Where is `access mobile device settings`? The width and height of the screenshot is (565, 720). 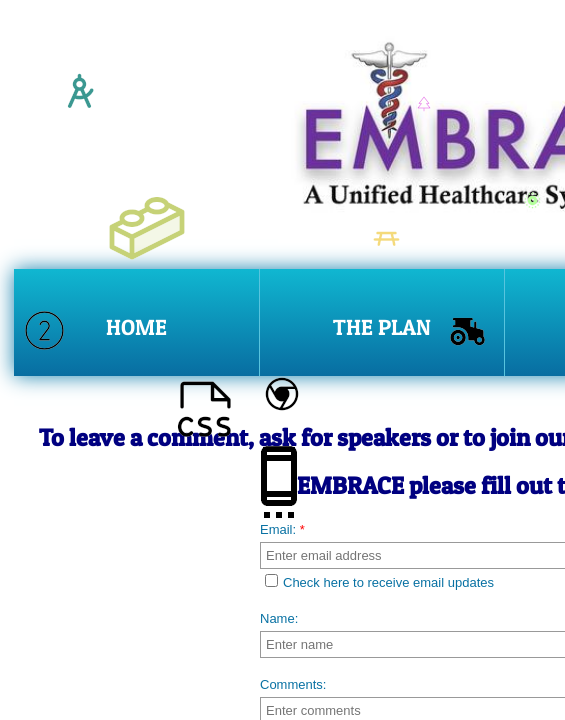
access mobile device settings is located at coordinates (279, 482).